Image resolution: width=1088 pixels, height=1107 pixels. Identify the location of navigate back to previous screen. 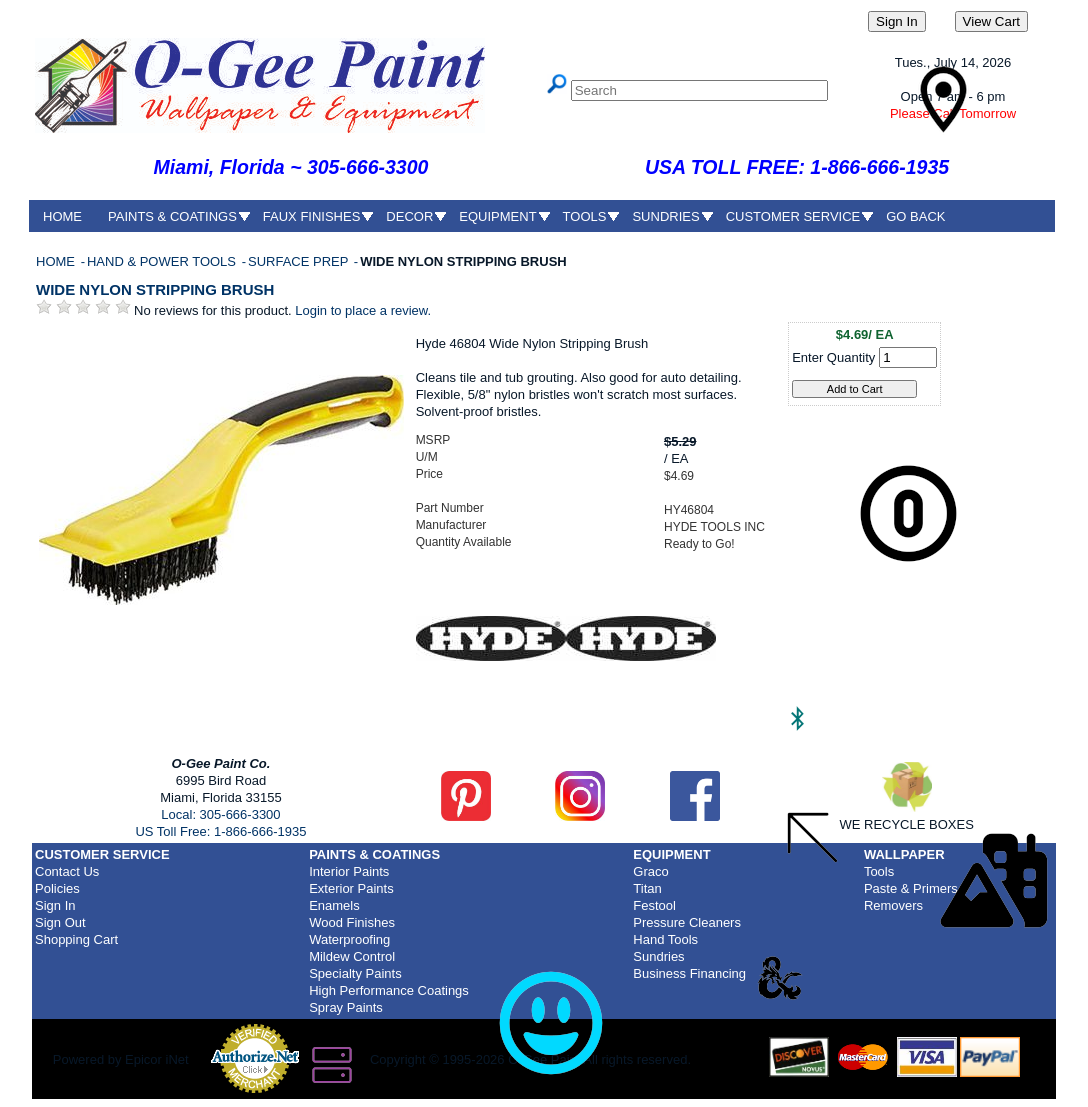
(812, 837).